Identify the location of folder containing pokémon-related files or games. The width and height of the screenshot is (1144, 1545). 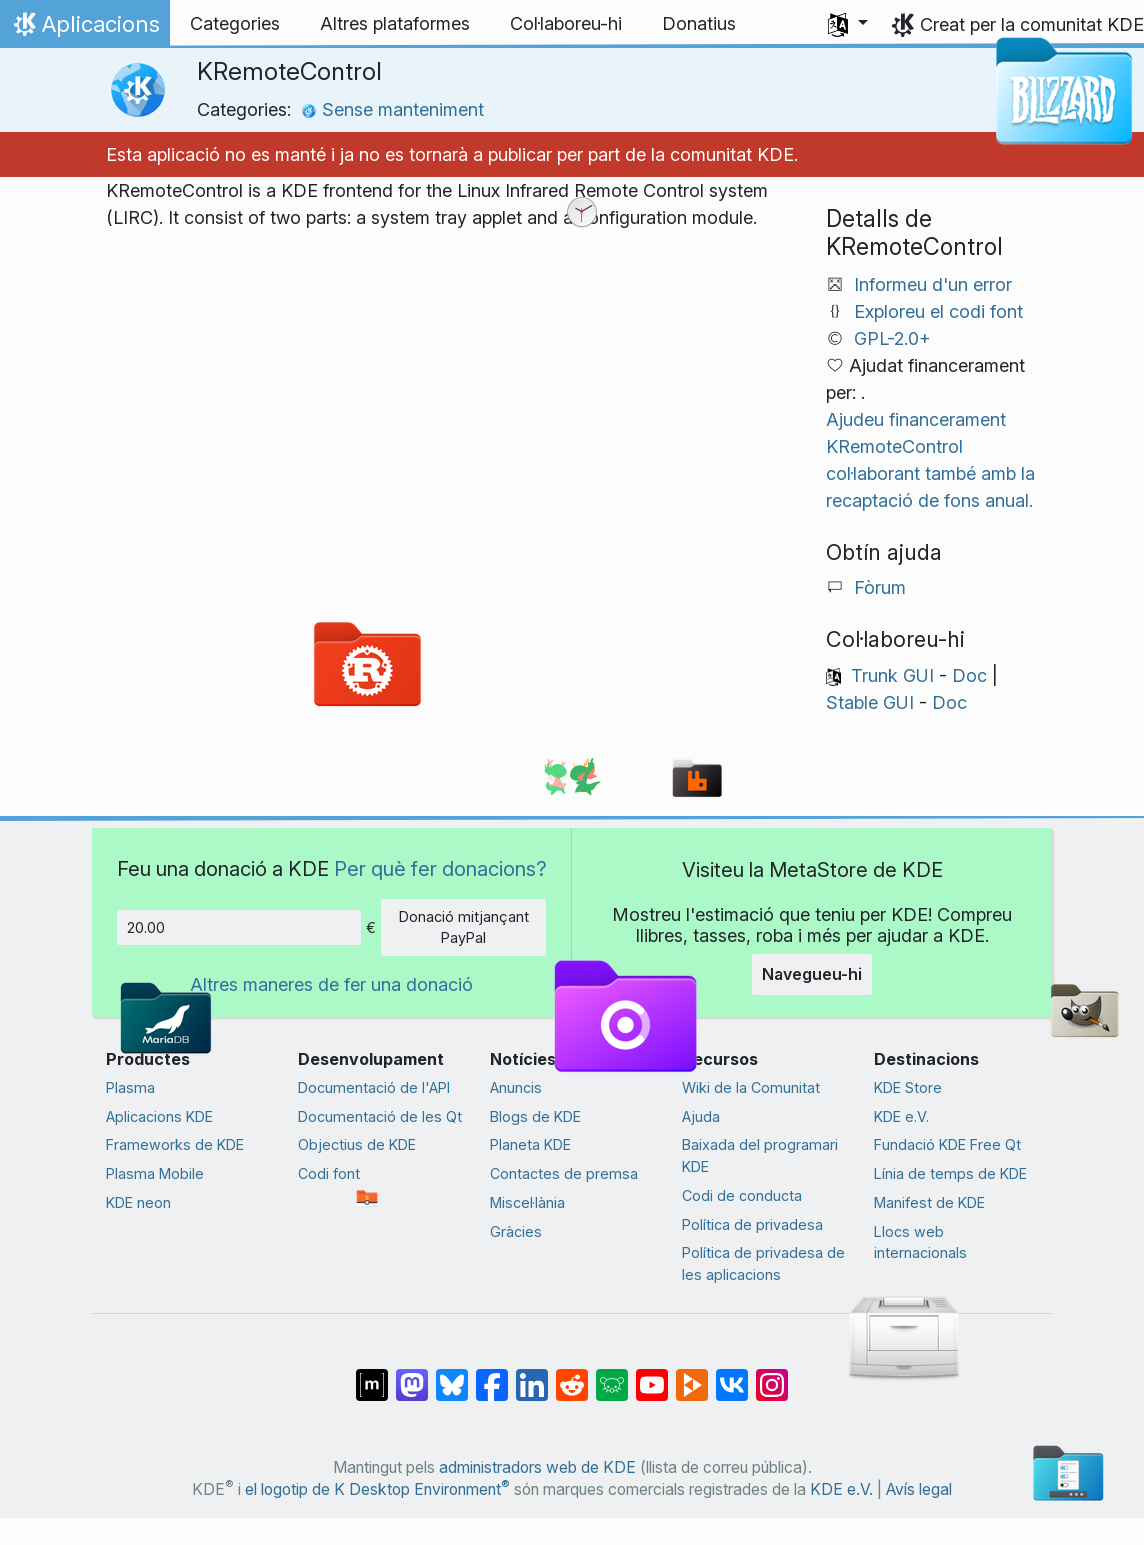
(367, 1199).